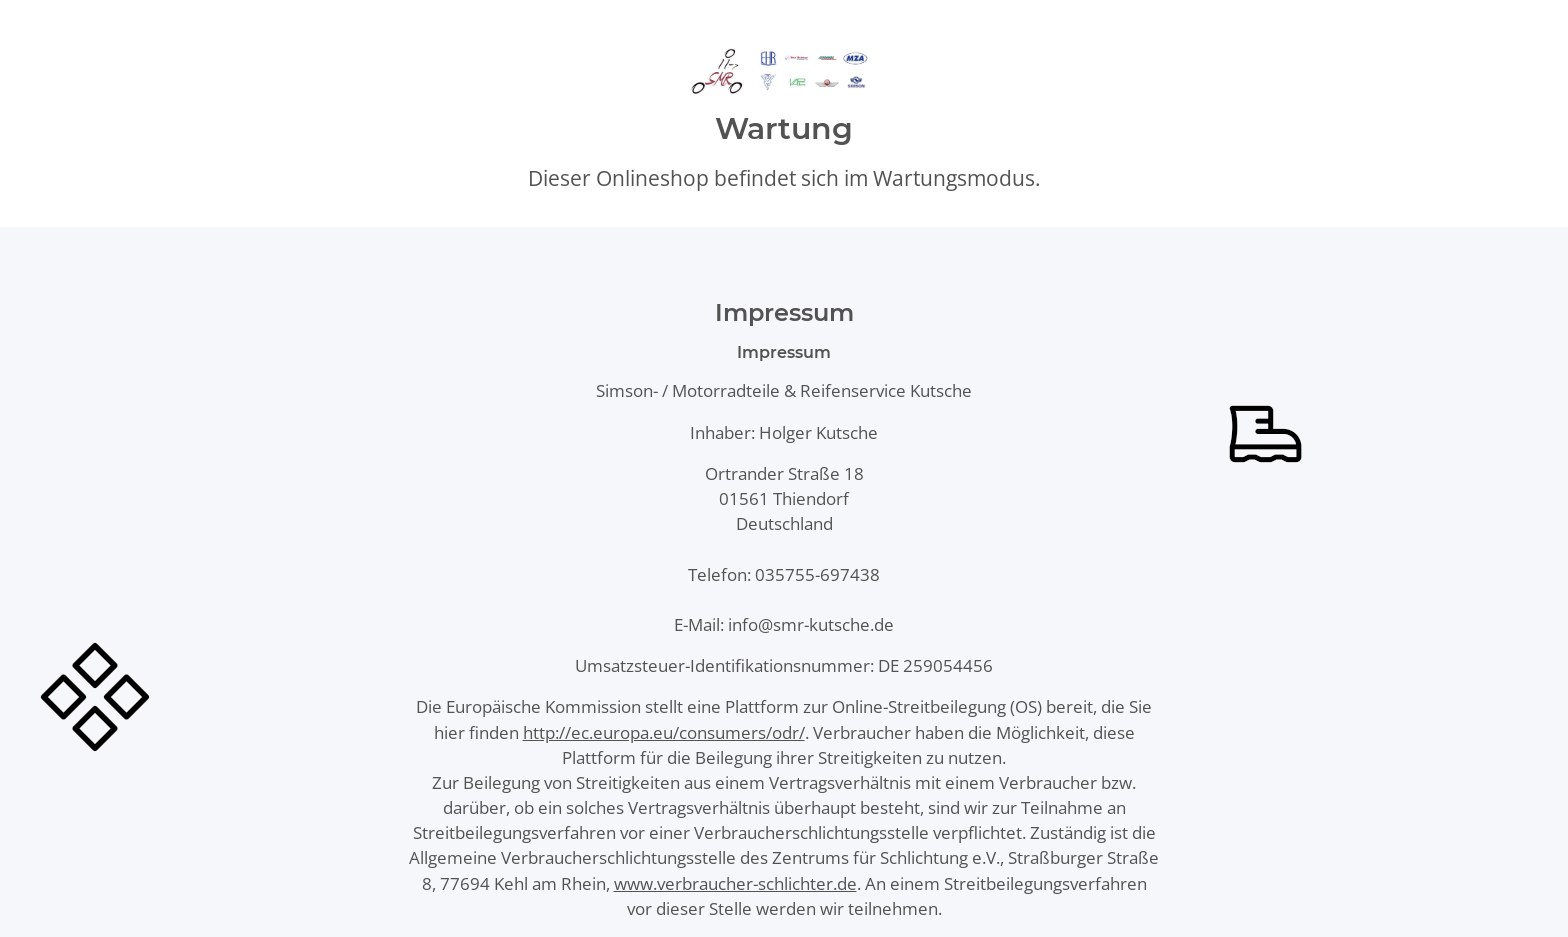  I want to click on access quick actions or app grid, so click(95, 697).